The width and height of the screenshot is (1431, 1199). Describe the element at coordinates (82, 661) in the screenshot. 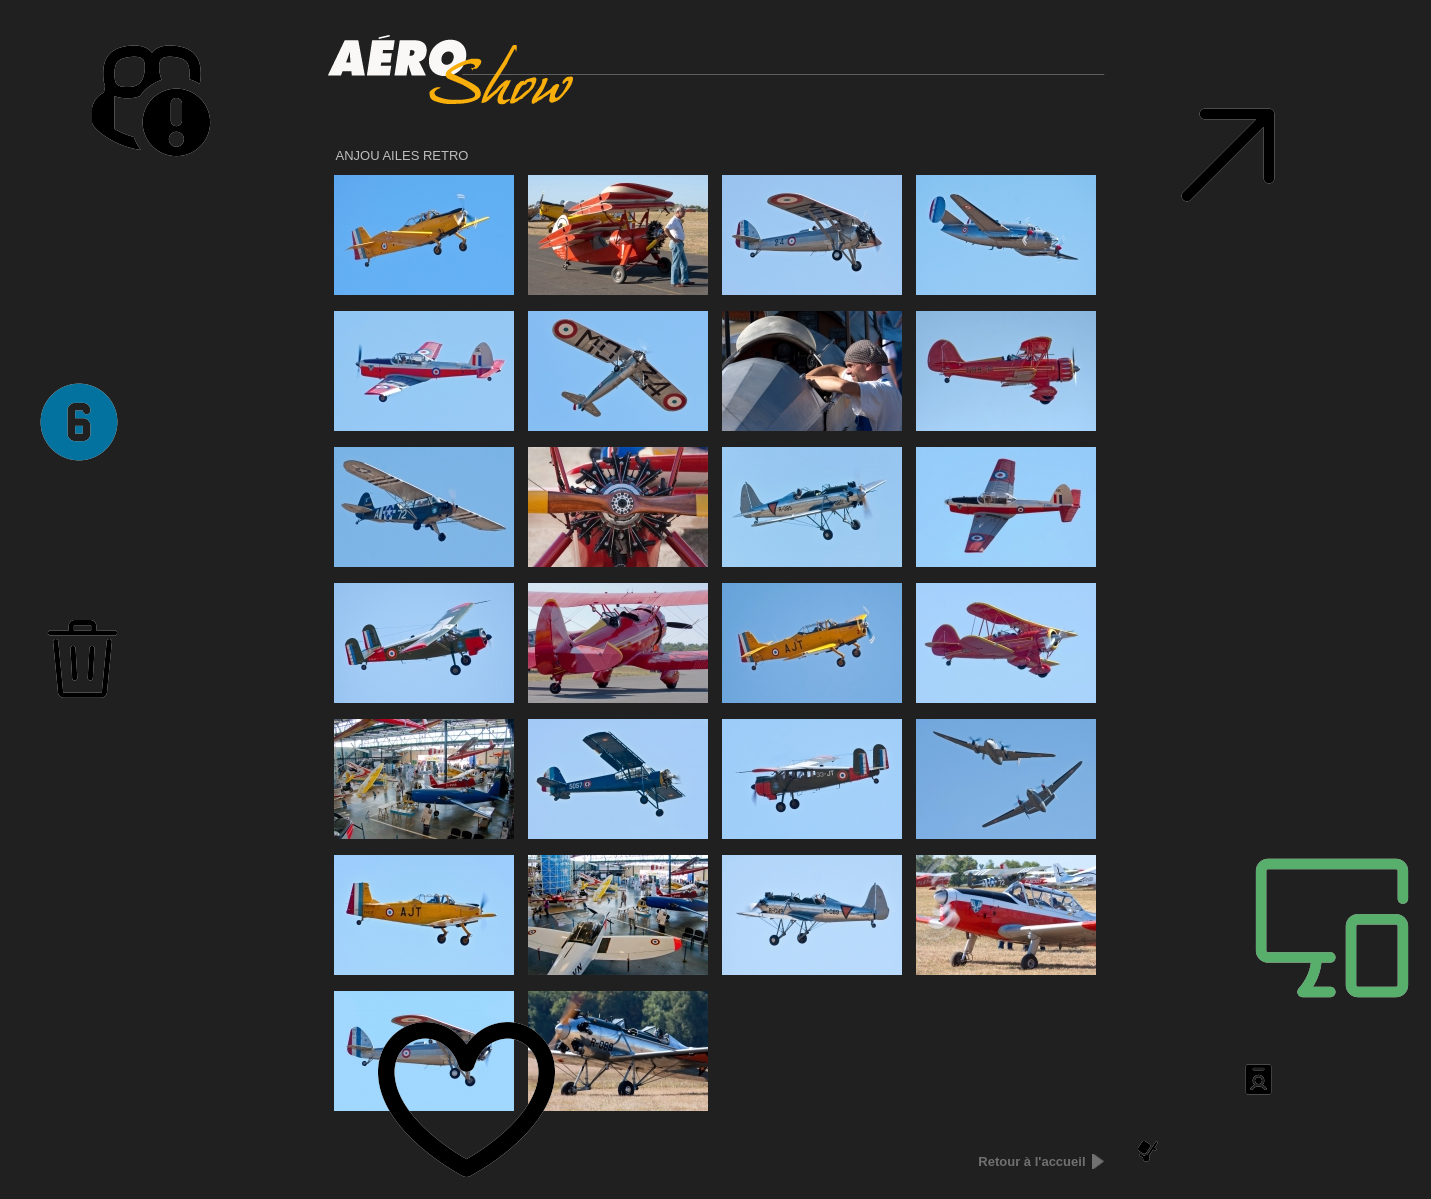

I see `delete selected item` at that location.